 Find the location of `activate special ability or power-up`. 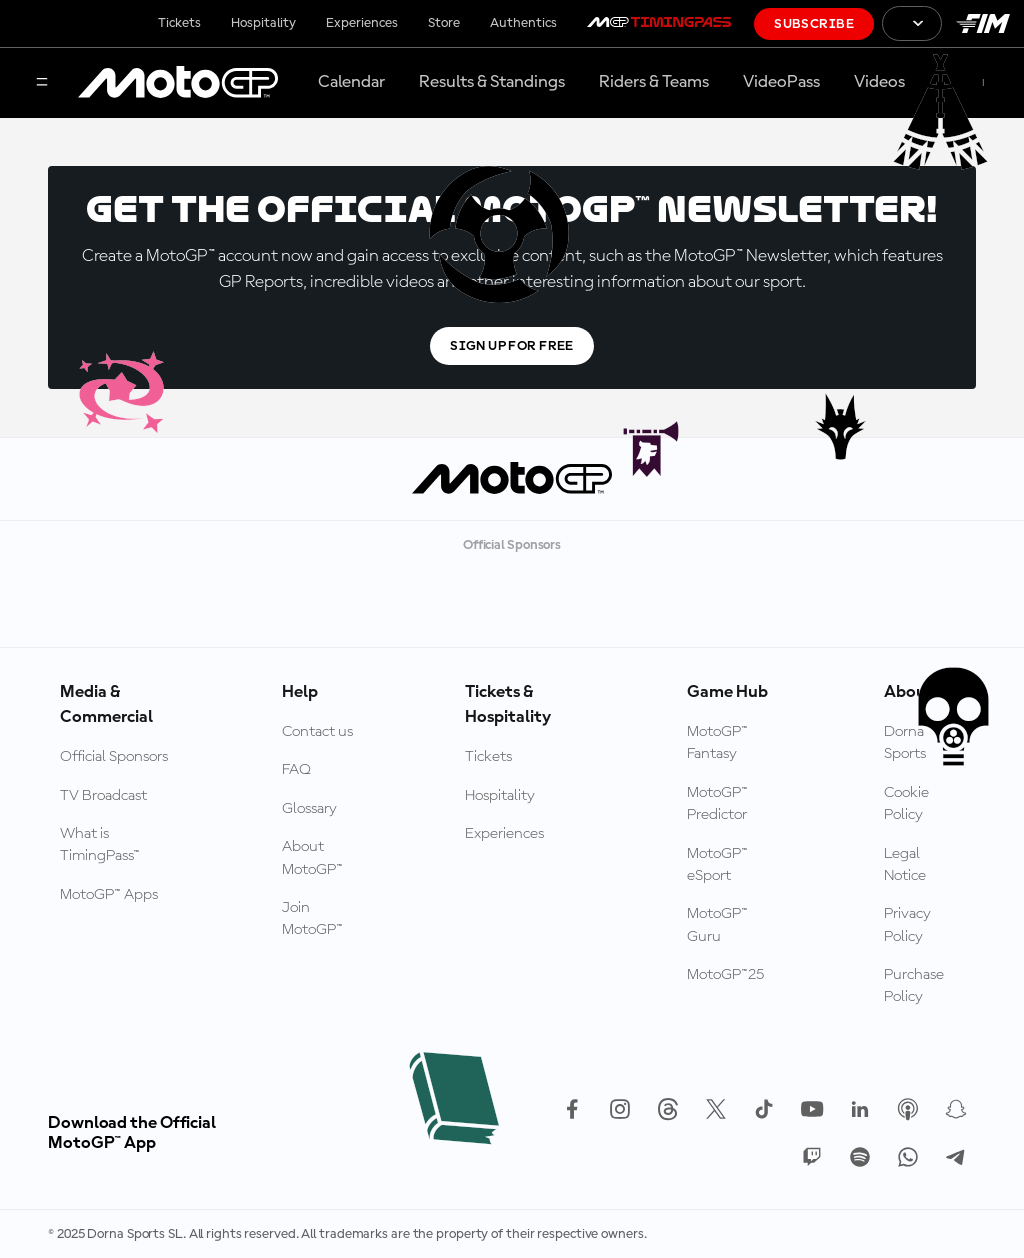

activate special ability or power-up is located at coordinates (121, 391).